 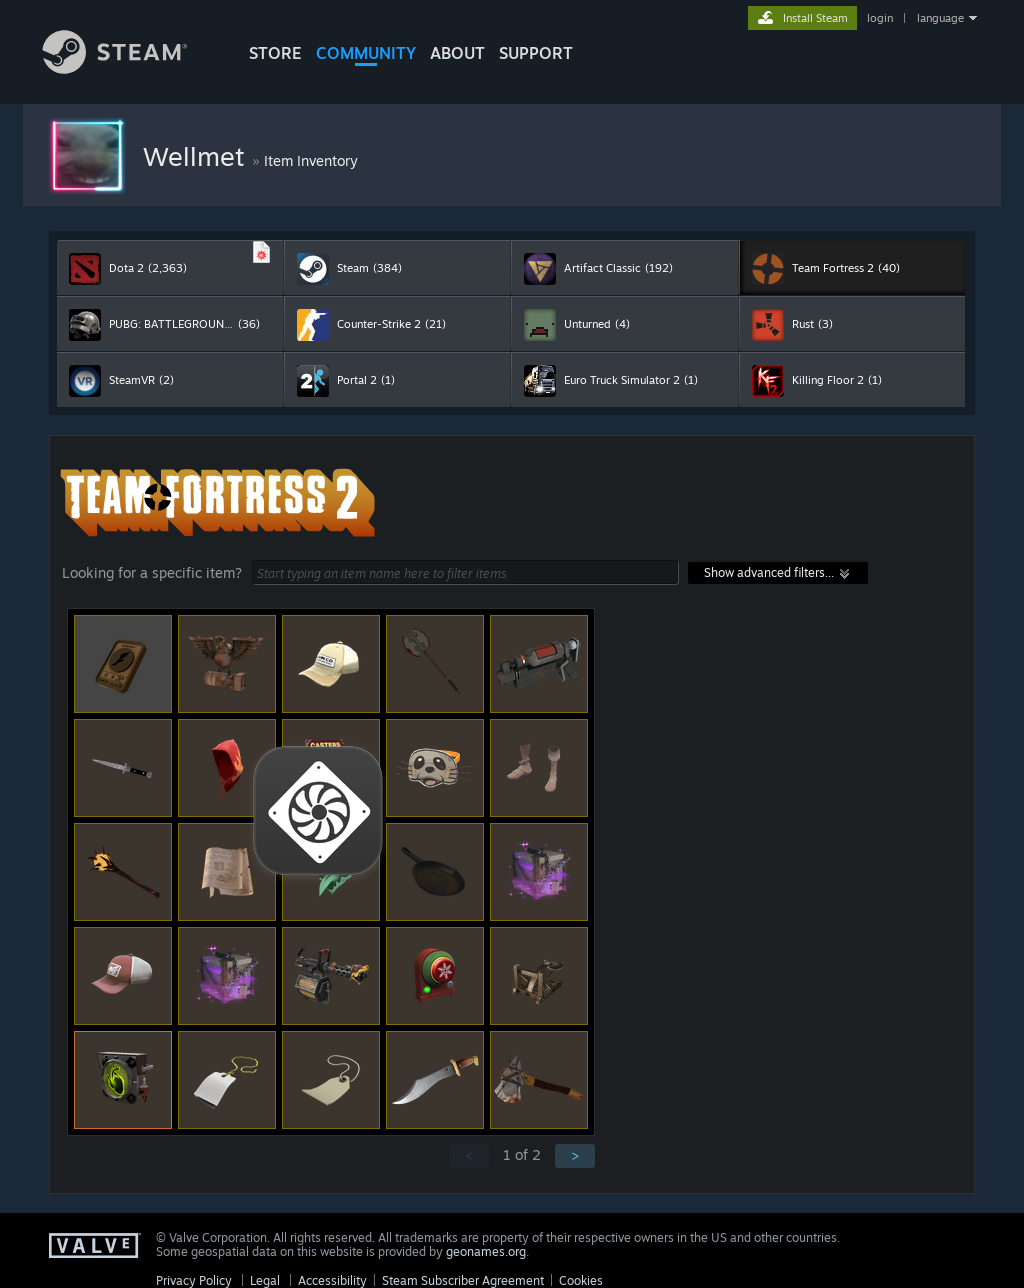 I want to click on open engineering or developer settings, so click(x=318, y=813).